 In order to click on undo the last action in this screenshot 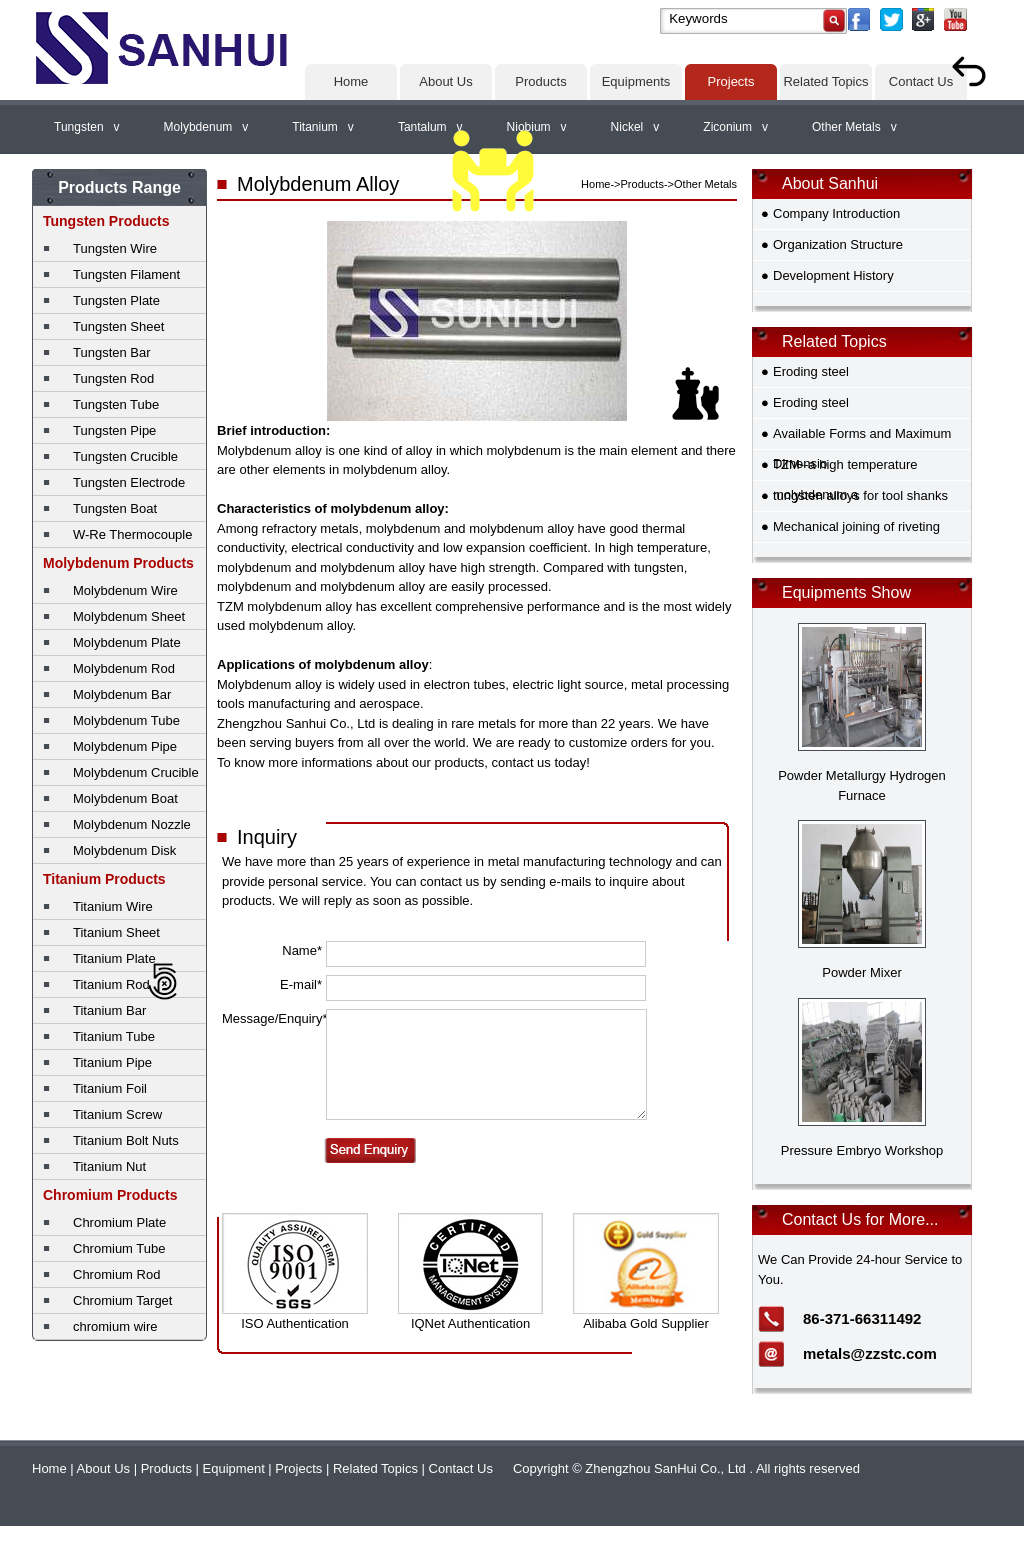, I will do `click(969, 72)`.